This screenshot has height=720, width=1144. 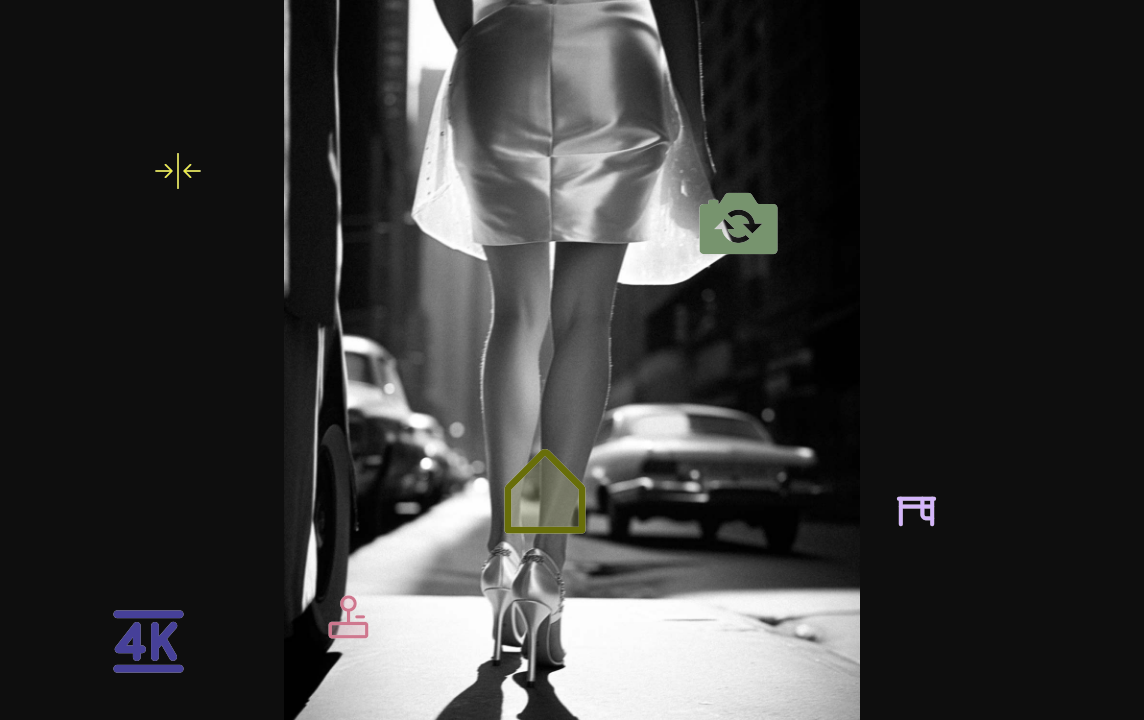 I want to click on collapse or compress content horizontally, so click(x=178, y=171).